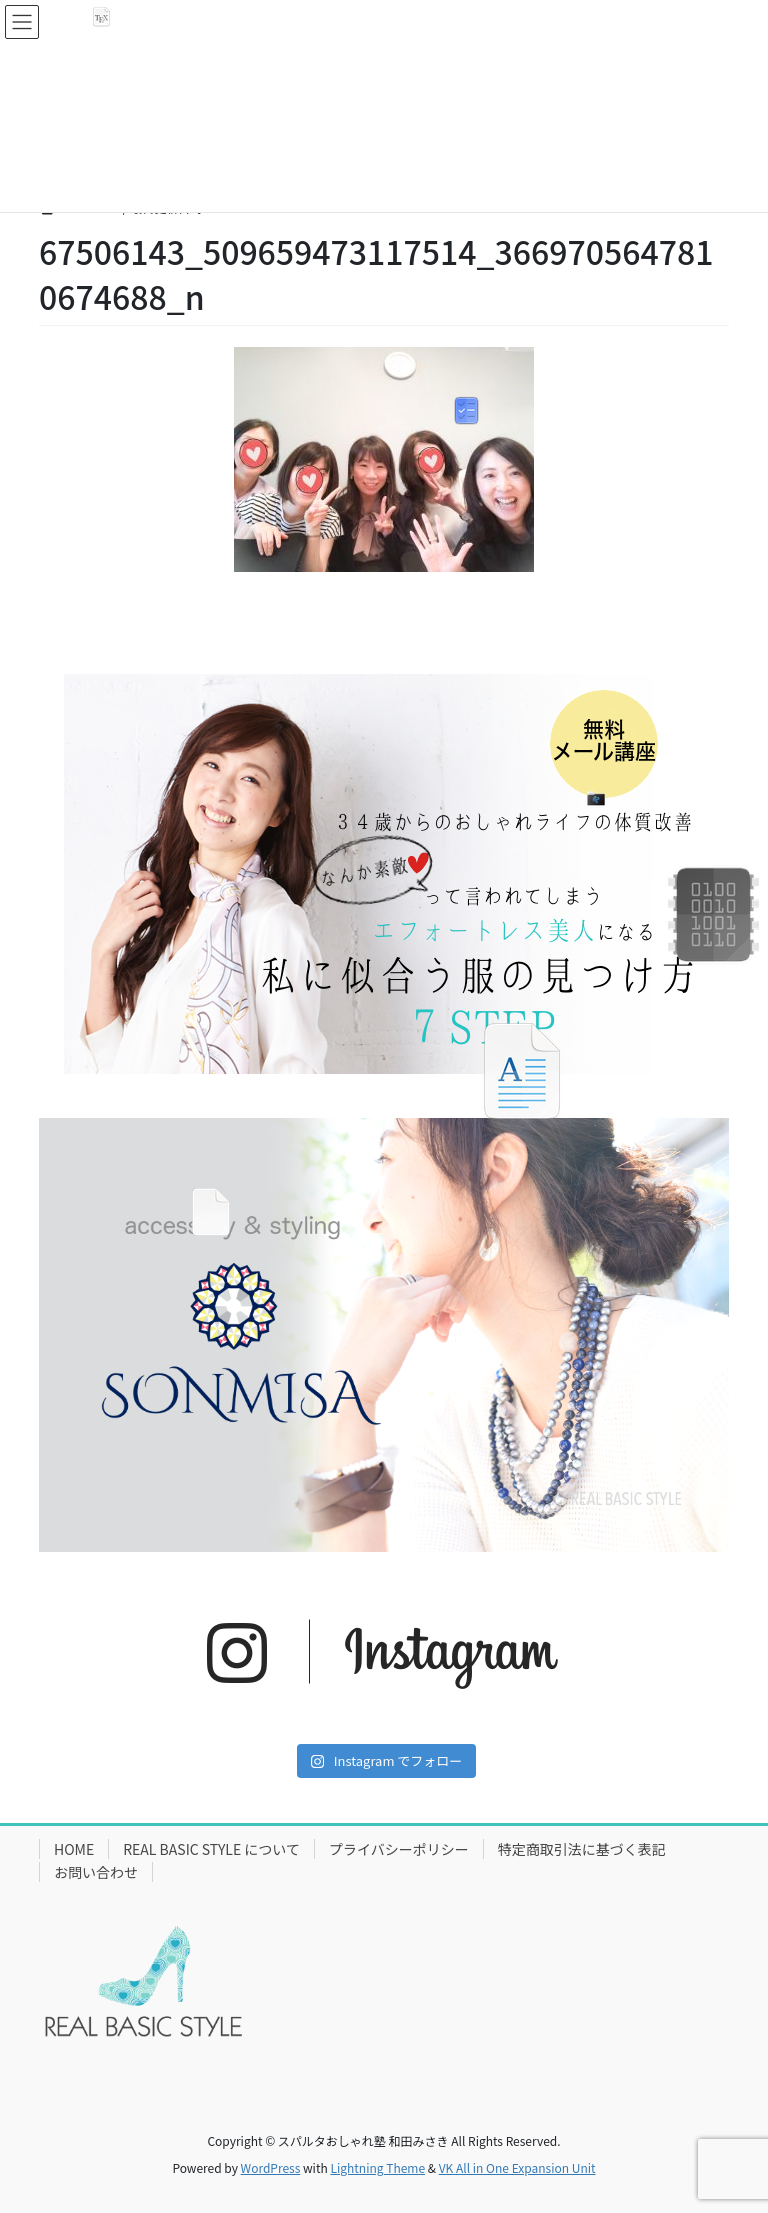 The image size is (768, 2213). I want to click on open your bookmarks or saved items app, so click(466, 410).